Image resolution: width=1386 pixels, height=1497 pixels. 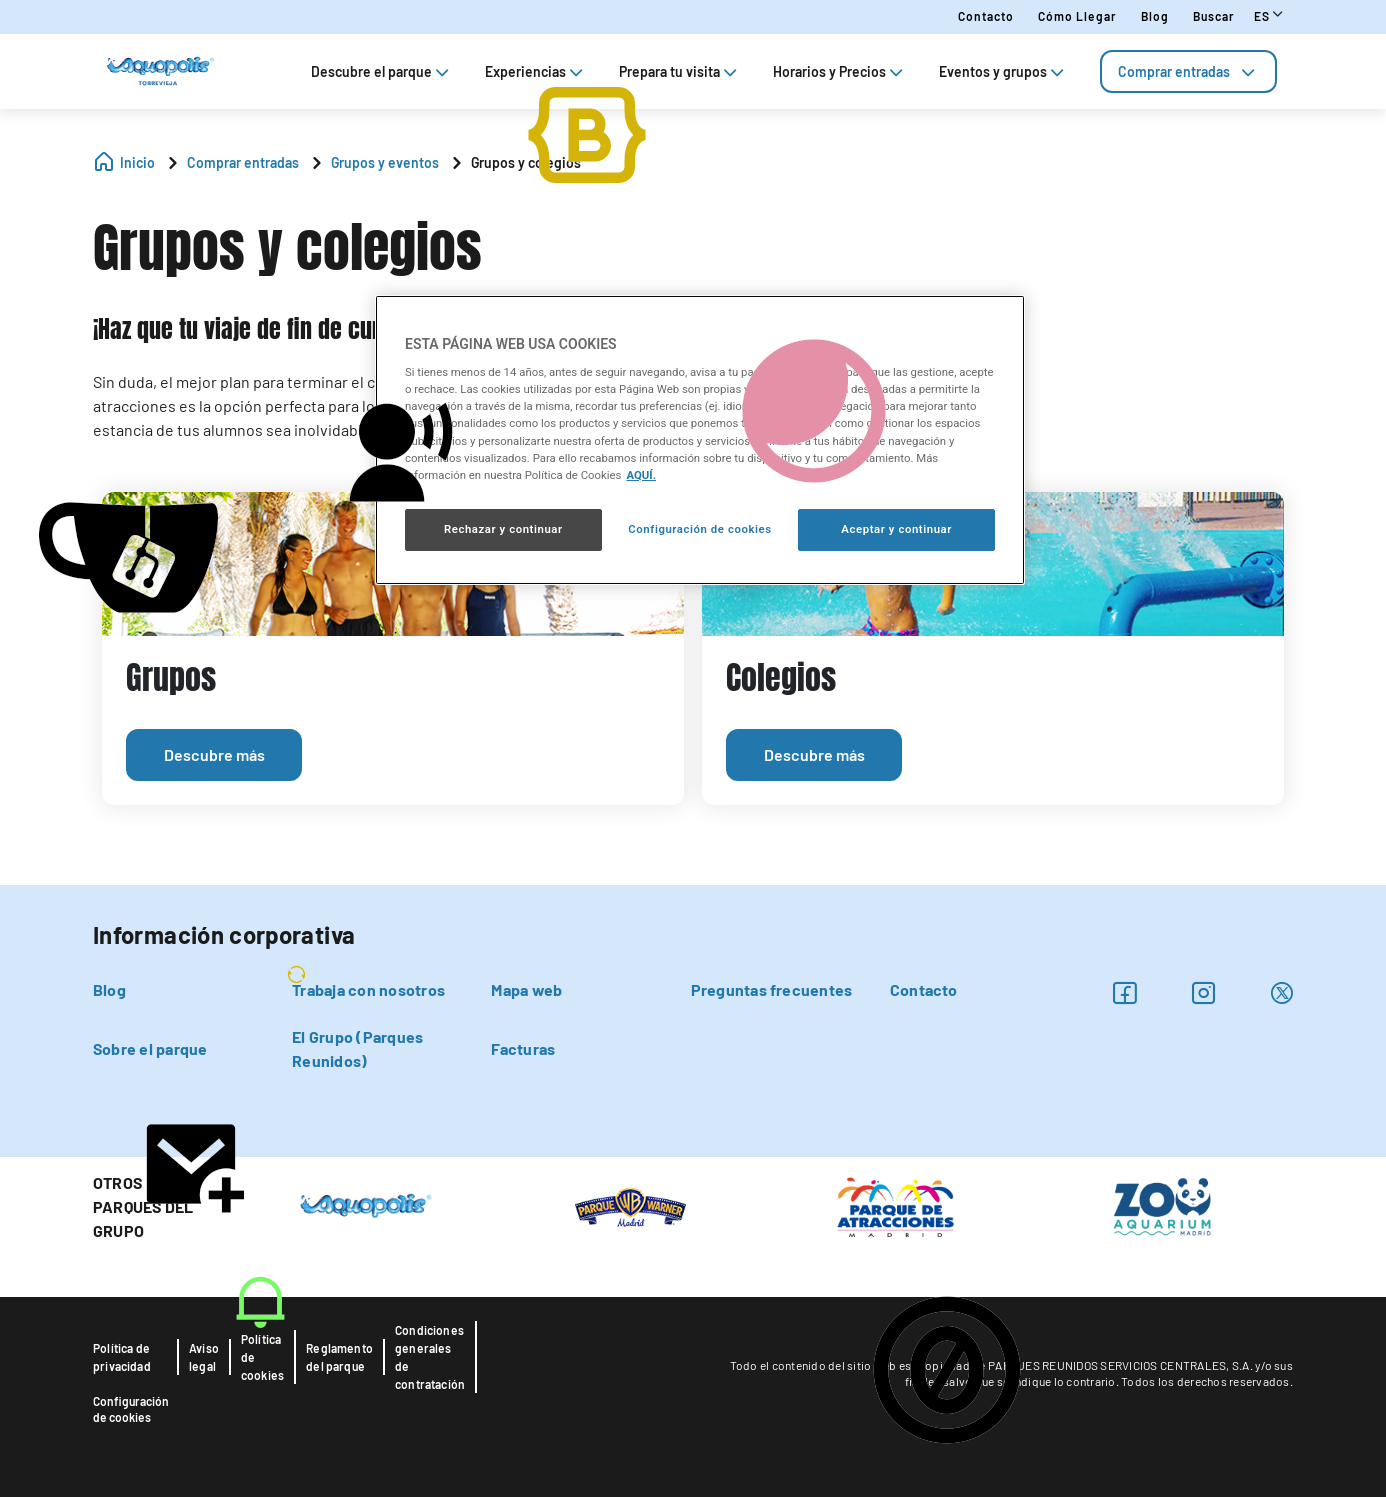 I want to click on compose a new email, so click(x=191, y=1164).